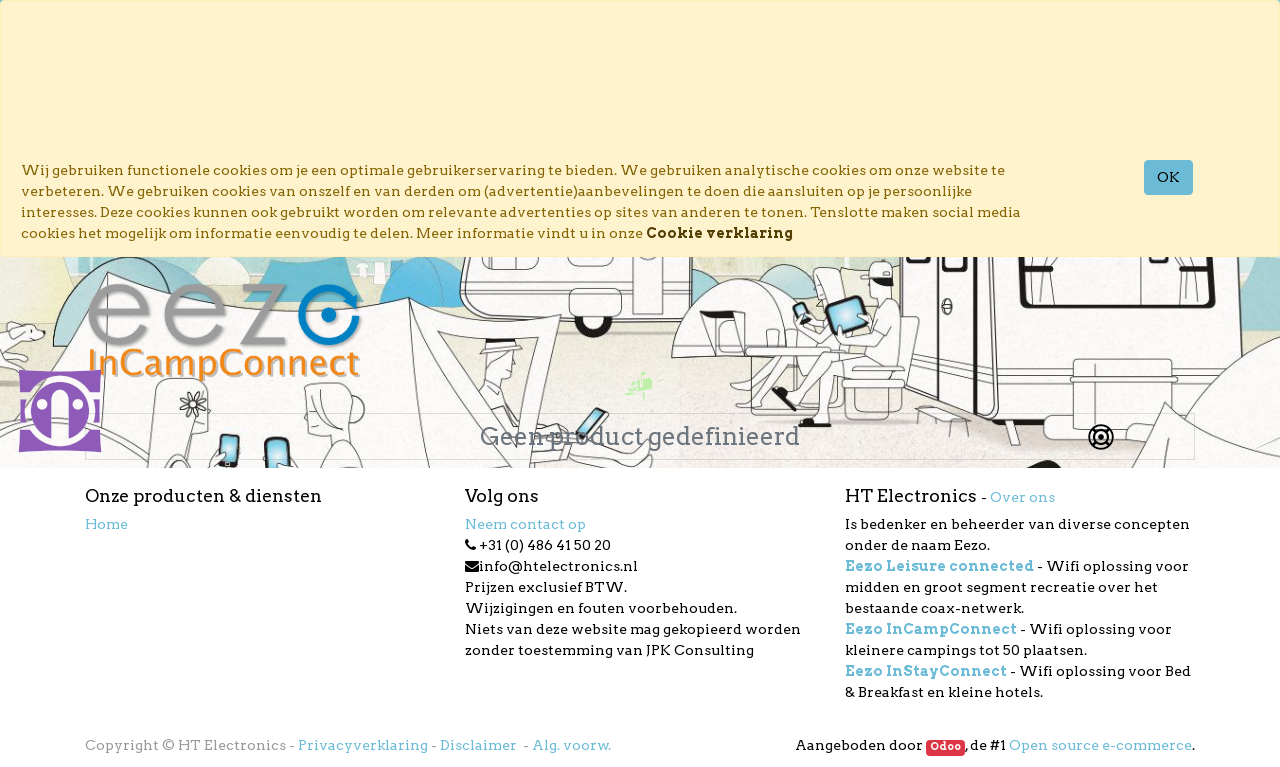 The width and height of the screenshot is (1280, 767). Describe the element at coordinates (60, 411) in the screenshot. I see `select player avatar or character` at that location.